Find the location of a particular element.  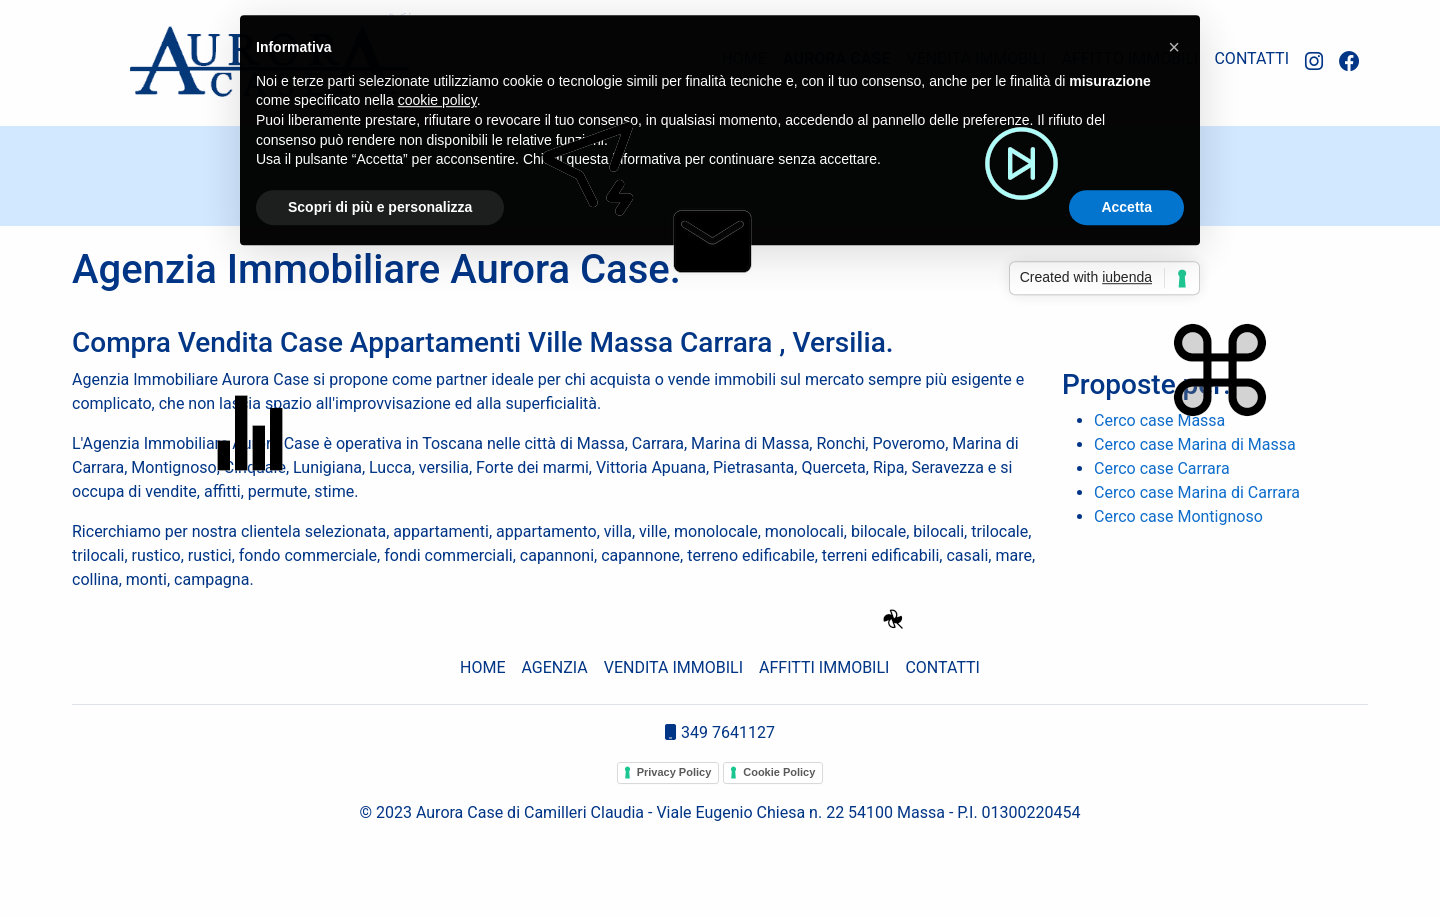

open your inbox or email messages is located at coordinates (712, 241).